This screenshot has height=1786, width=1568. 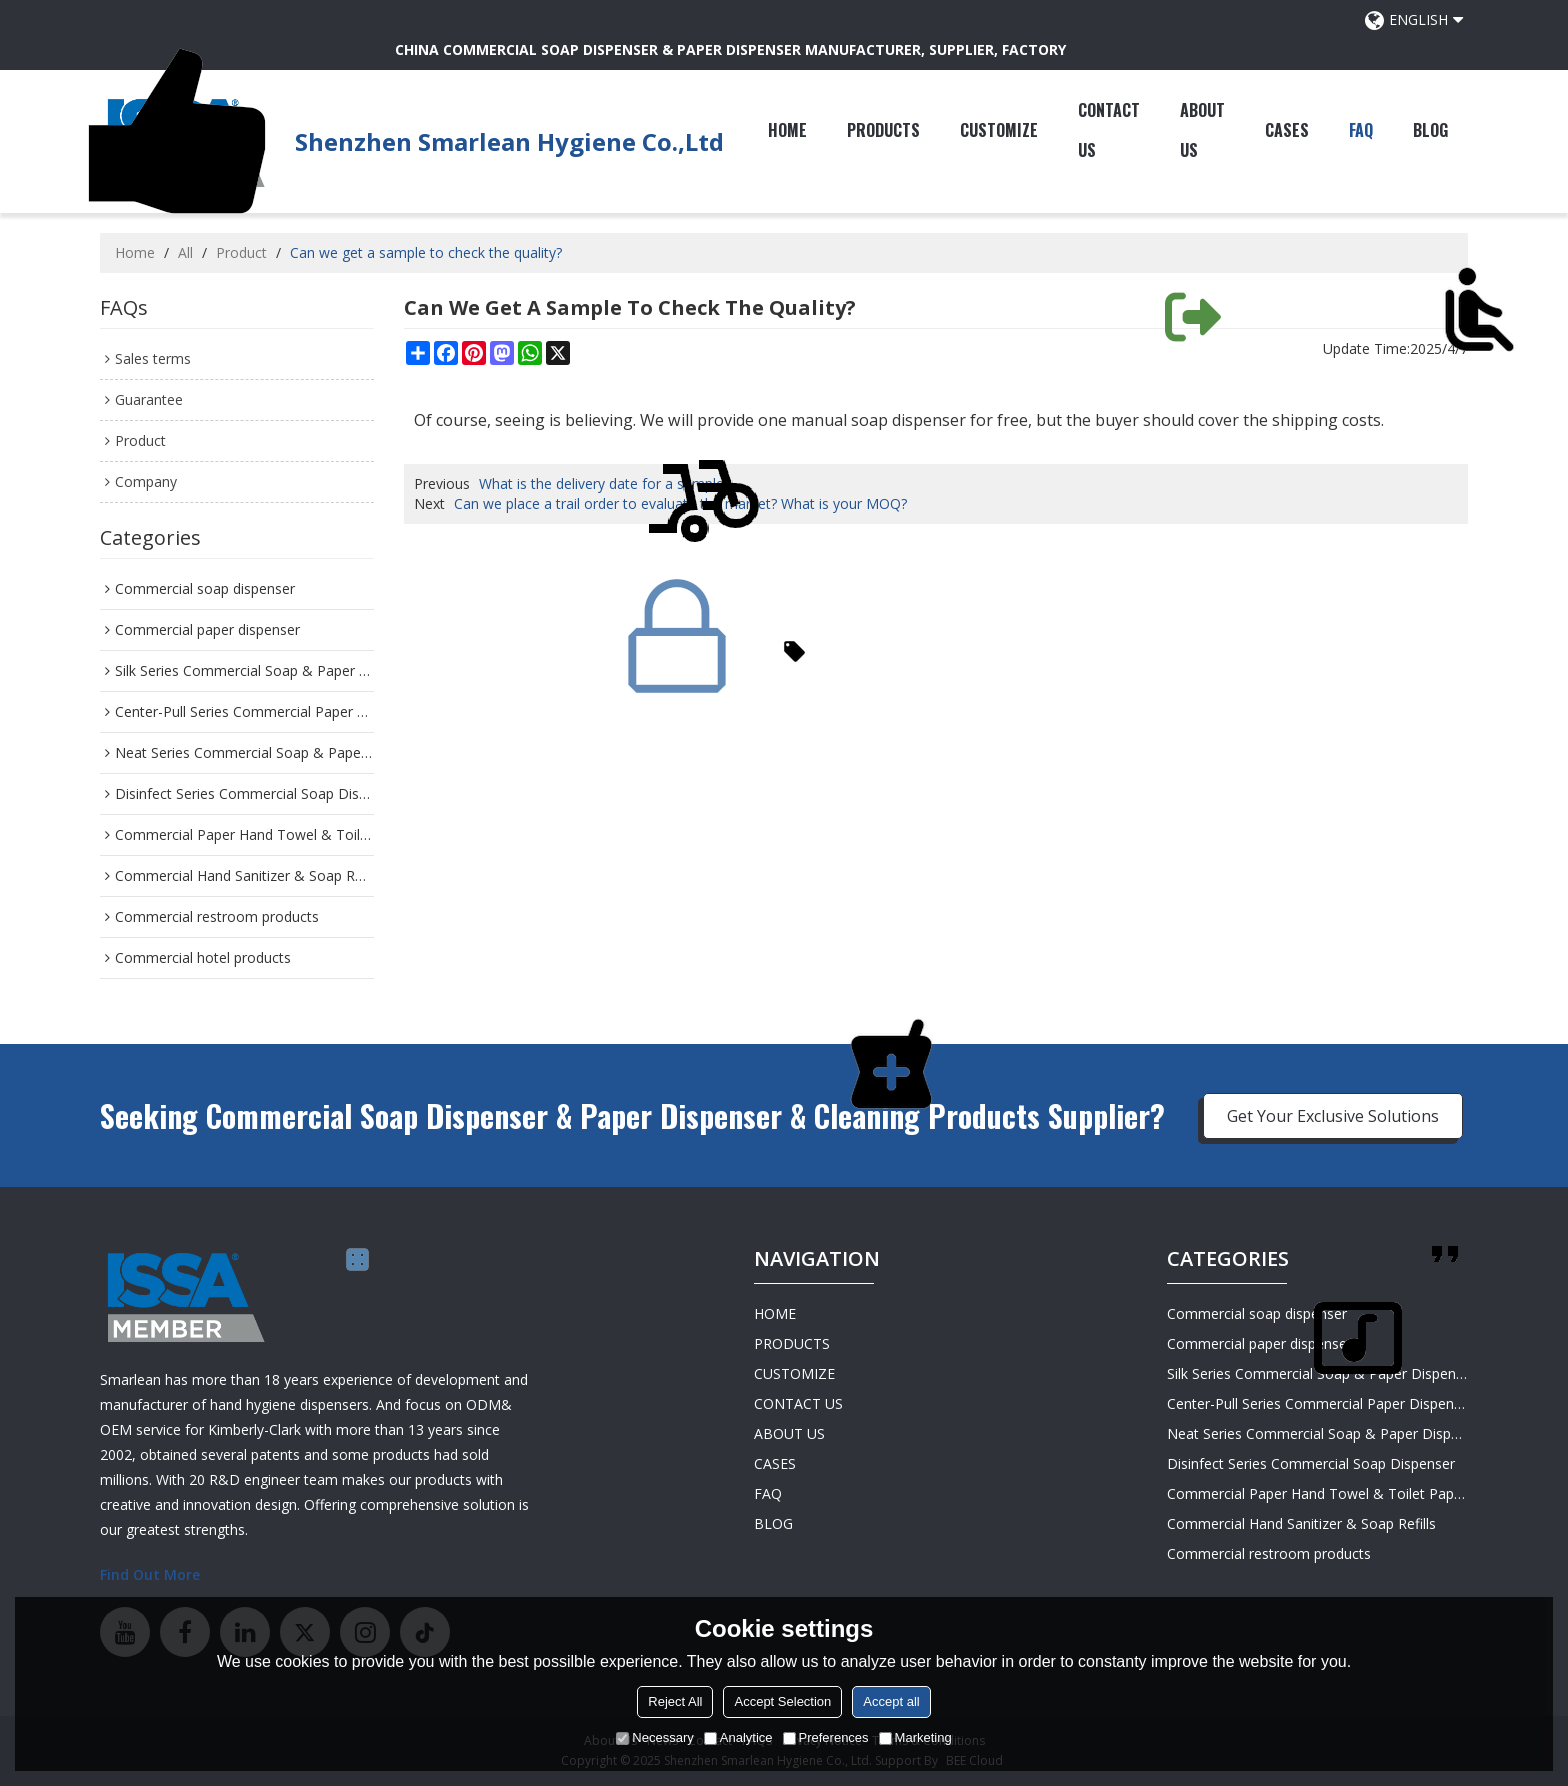 I want to click on indicates a locked or secured item, so click(x=677, y=636).